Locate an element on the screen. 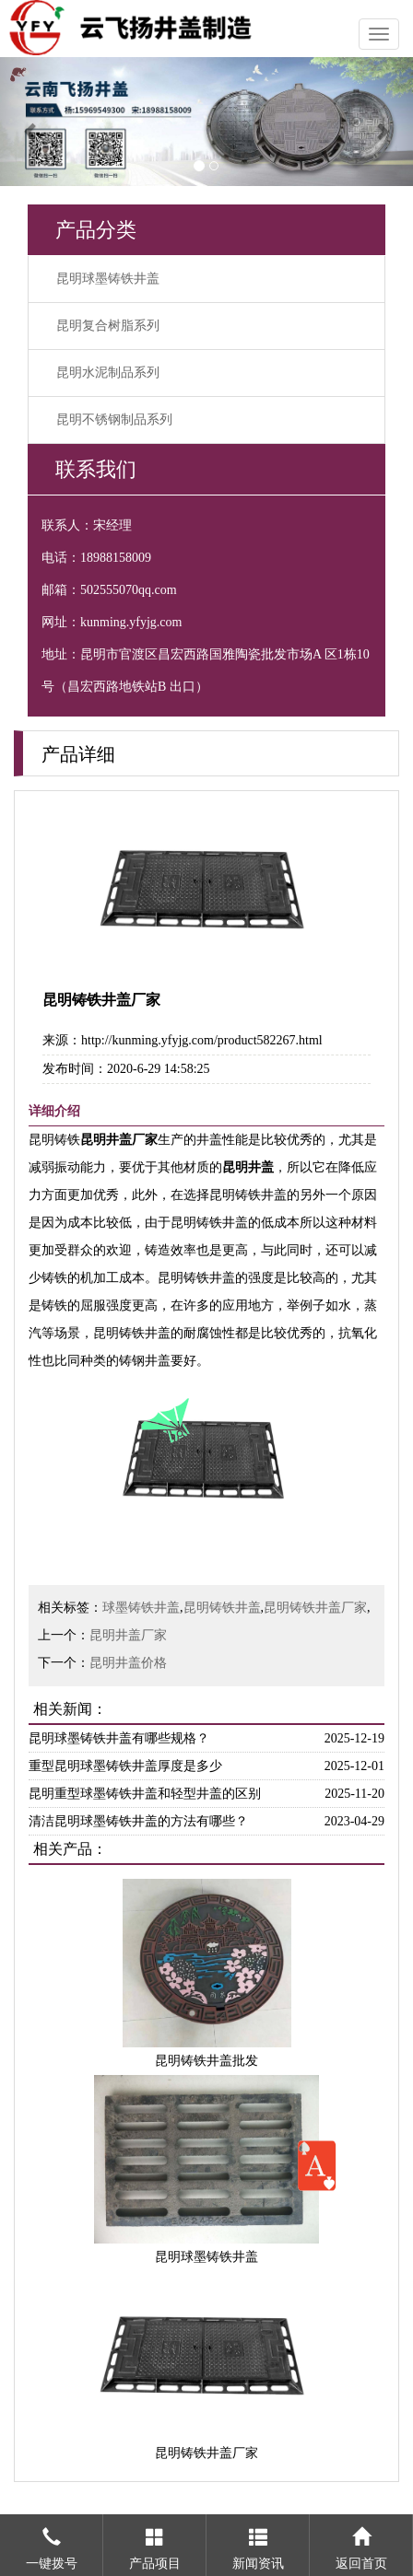 Image resolution: width=413 pixels, height=2576 pixels. access hang gliding or paragliding activities is located at coordinates (165, 1420).